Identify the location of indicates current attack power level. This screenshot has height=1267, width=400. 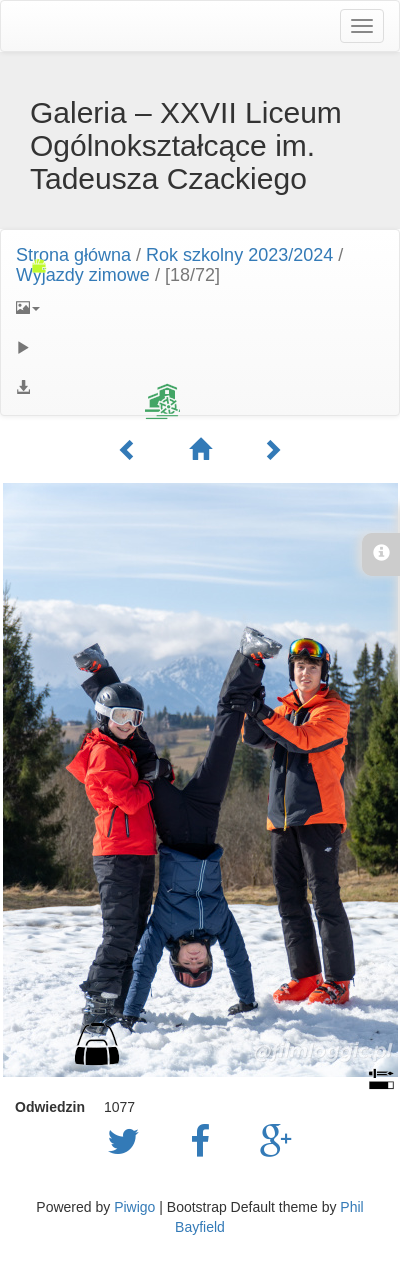
(381, 1078).